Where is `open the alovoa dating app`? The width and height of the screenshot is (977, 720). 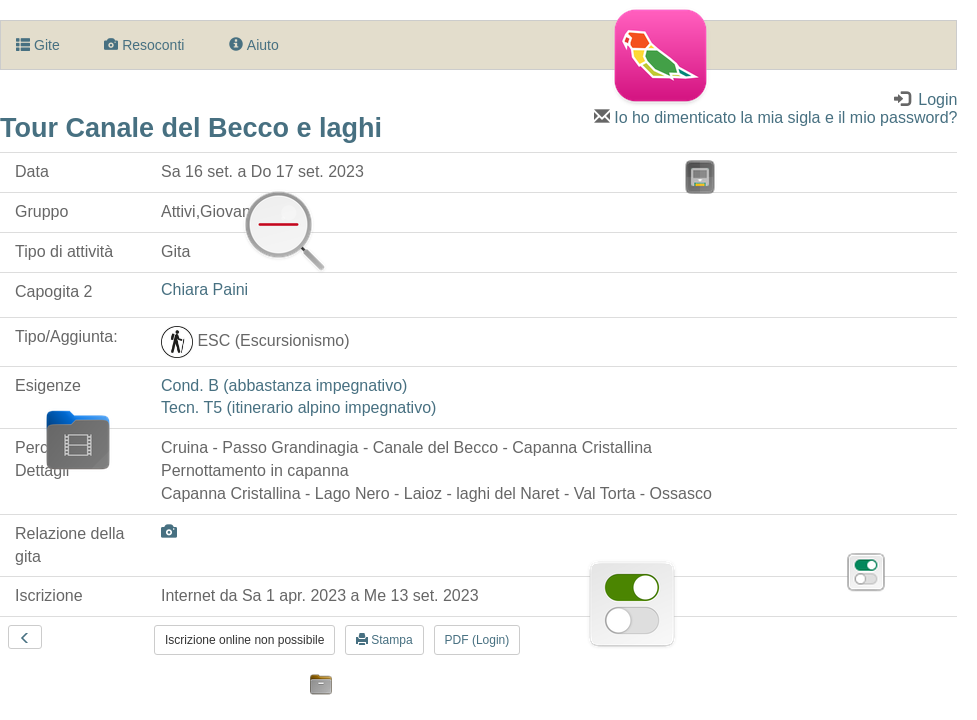
open the alovoa dating app is located at coordinates (660, 55).